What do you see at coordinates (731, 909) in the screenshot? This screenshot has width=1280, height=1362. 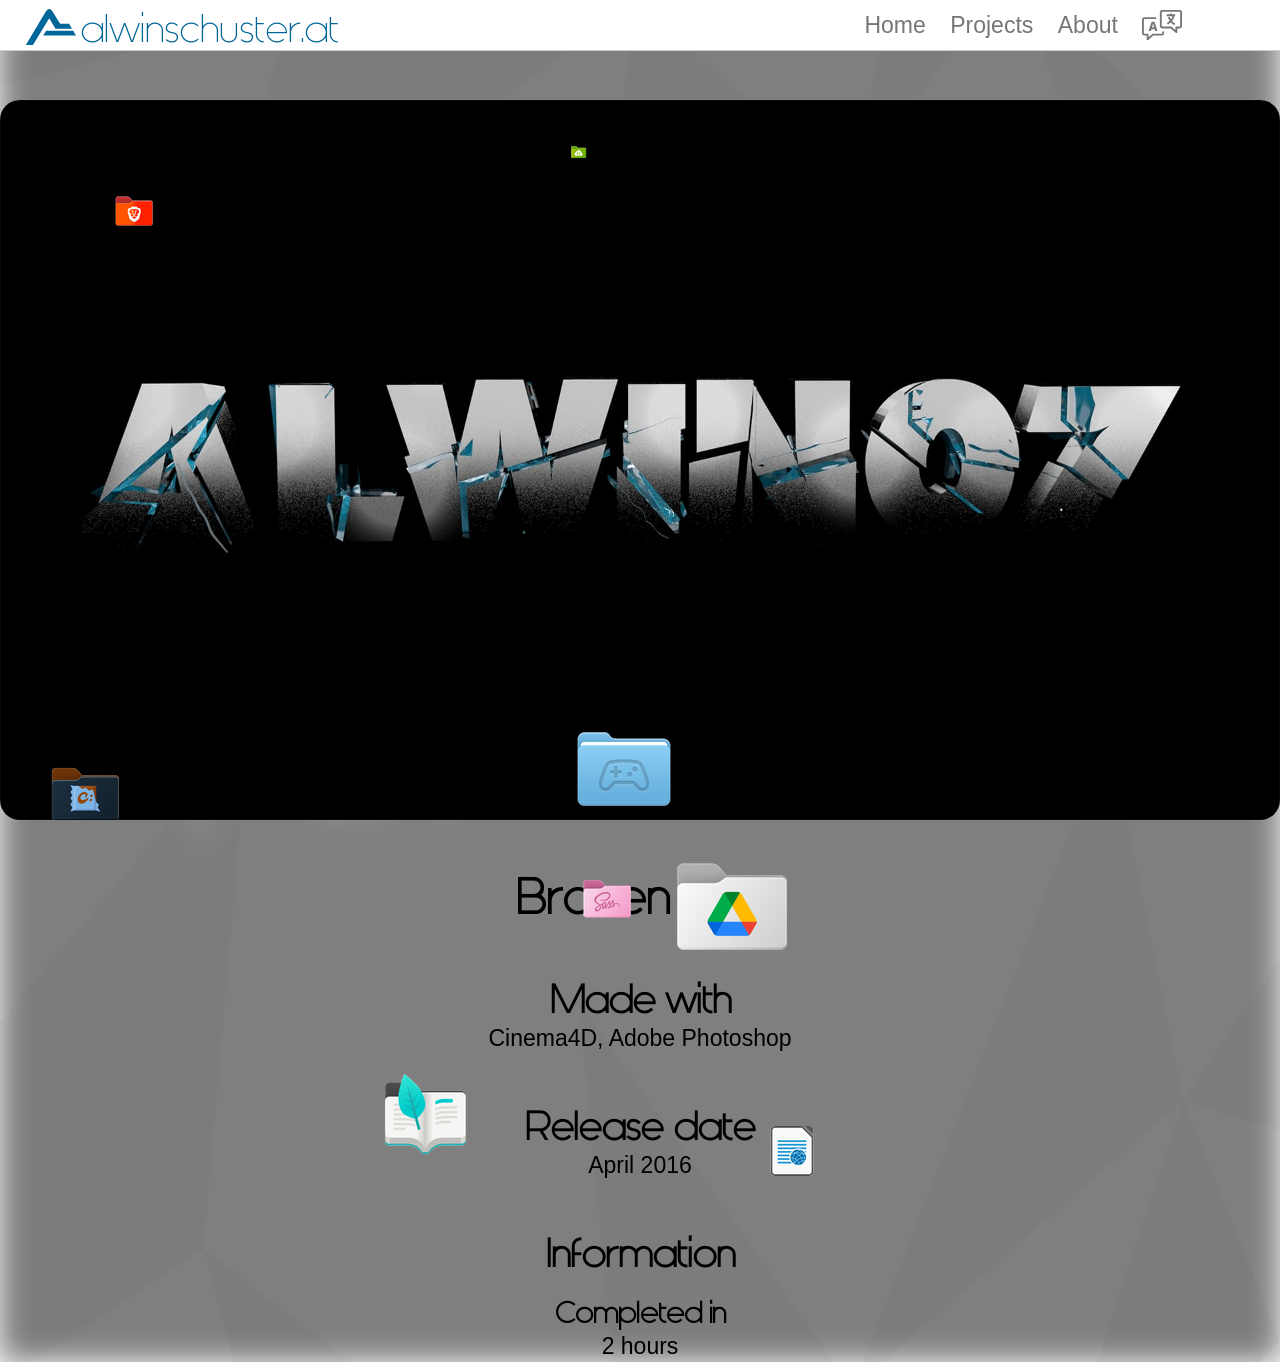 I see `open google drive folder` at bounding box center [731, 909].